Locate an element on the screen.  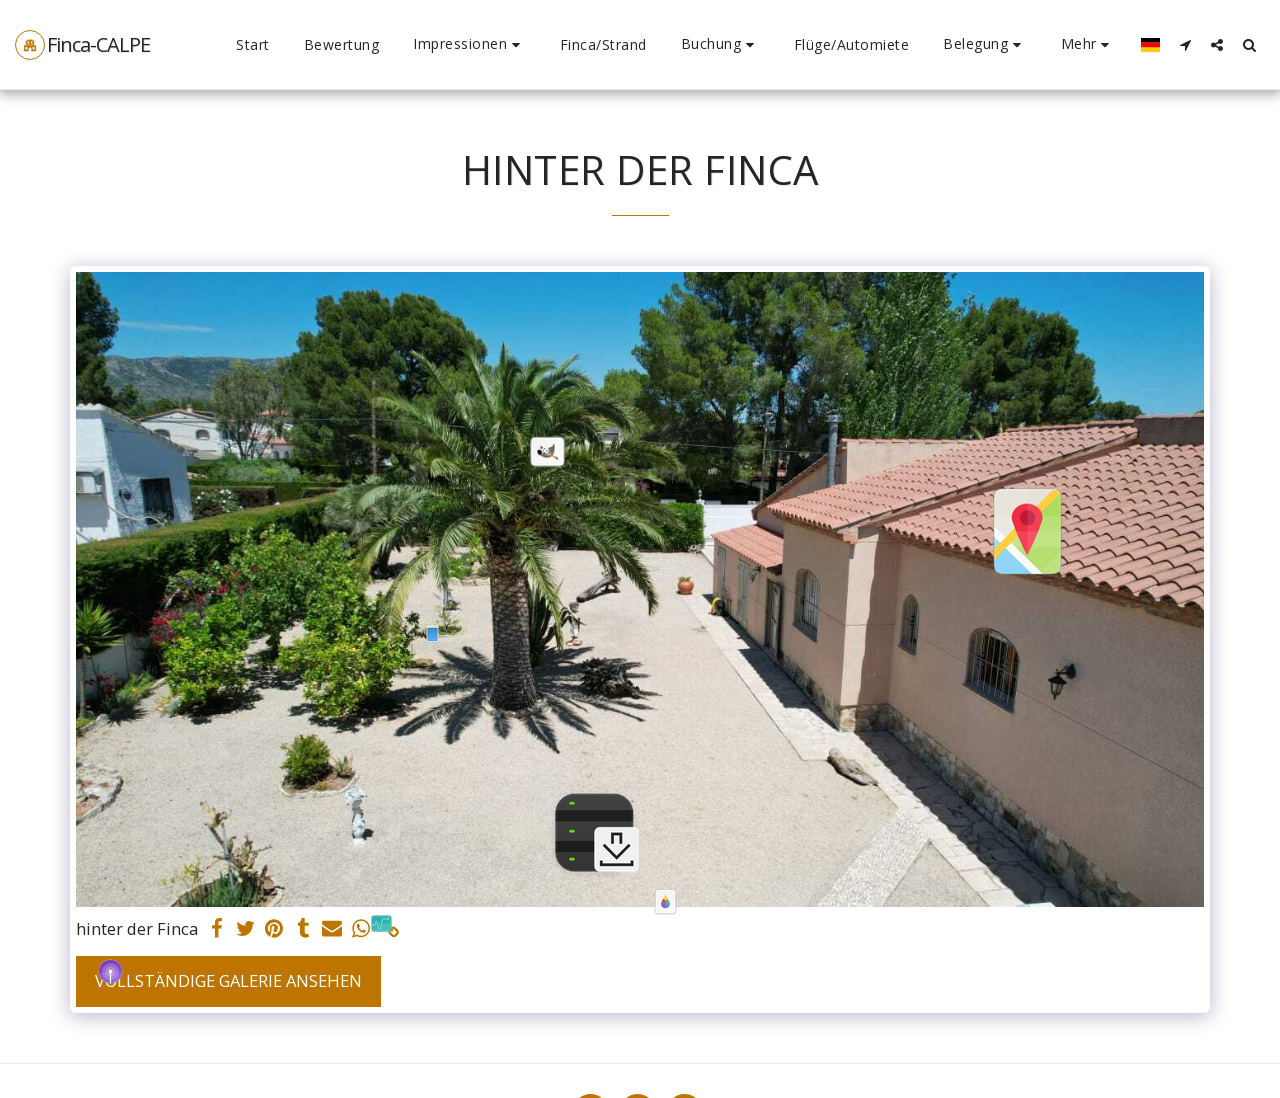
open the podcasts app is located at coordinates (110, 971).